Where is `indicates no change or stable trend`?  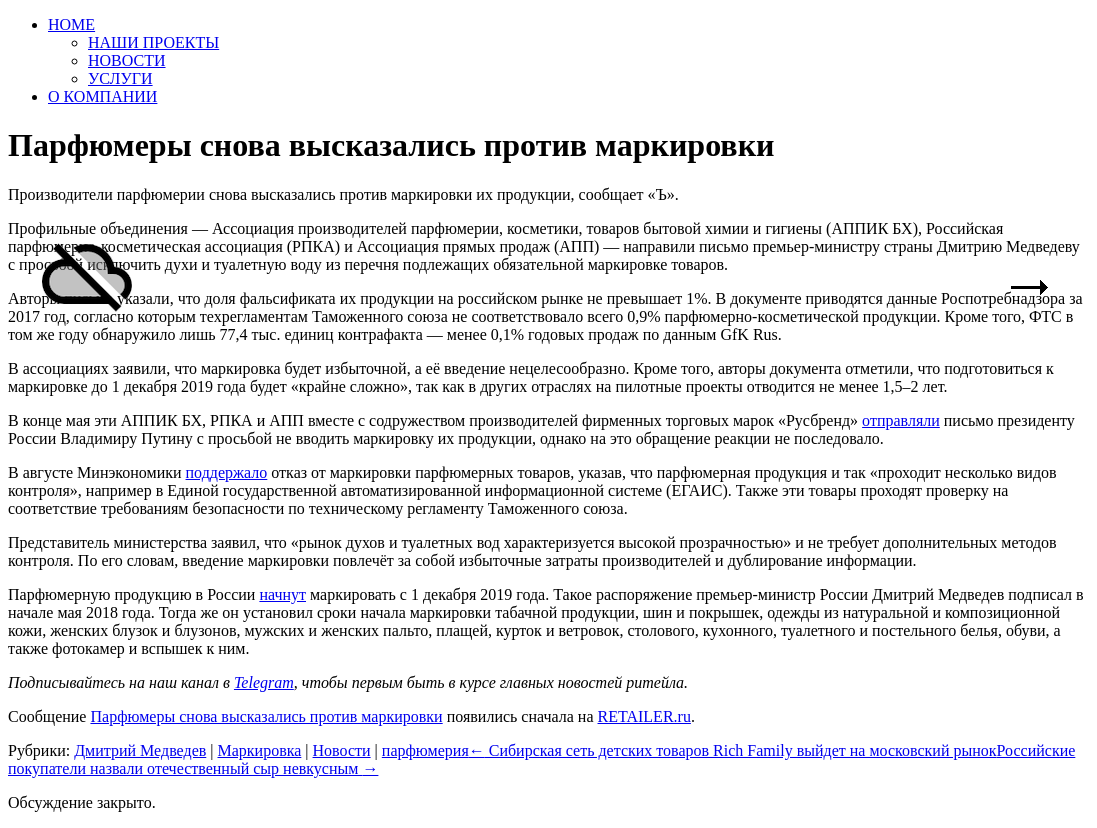
indicates no change or stable trend is located at coordinates (1028, 287).